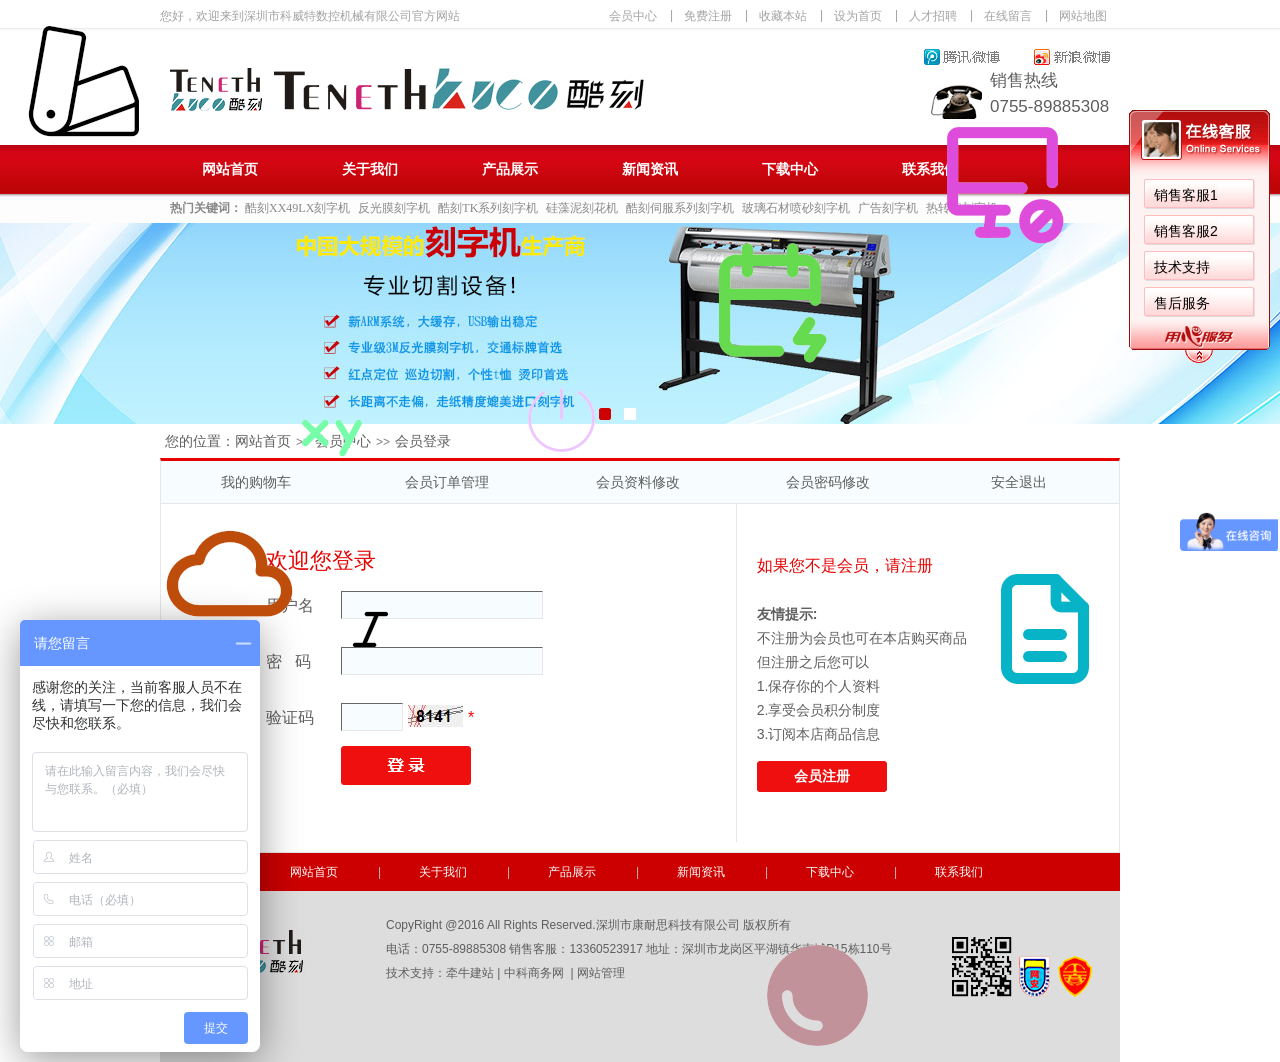  I want to click on cancel or disconnect from desktop computer, so click(1002, 182).